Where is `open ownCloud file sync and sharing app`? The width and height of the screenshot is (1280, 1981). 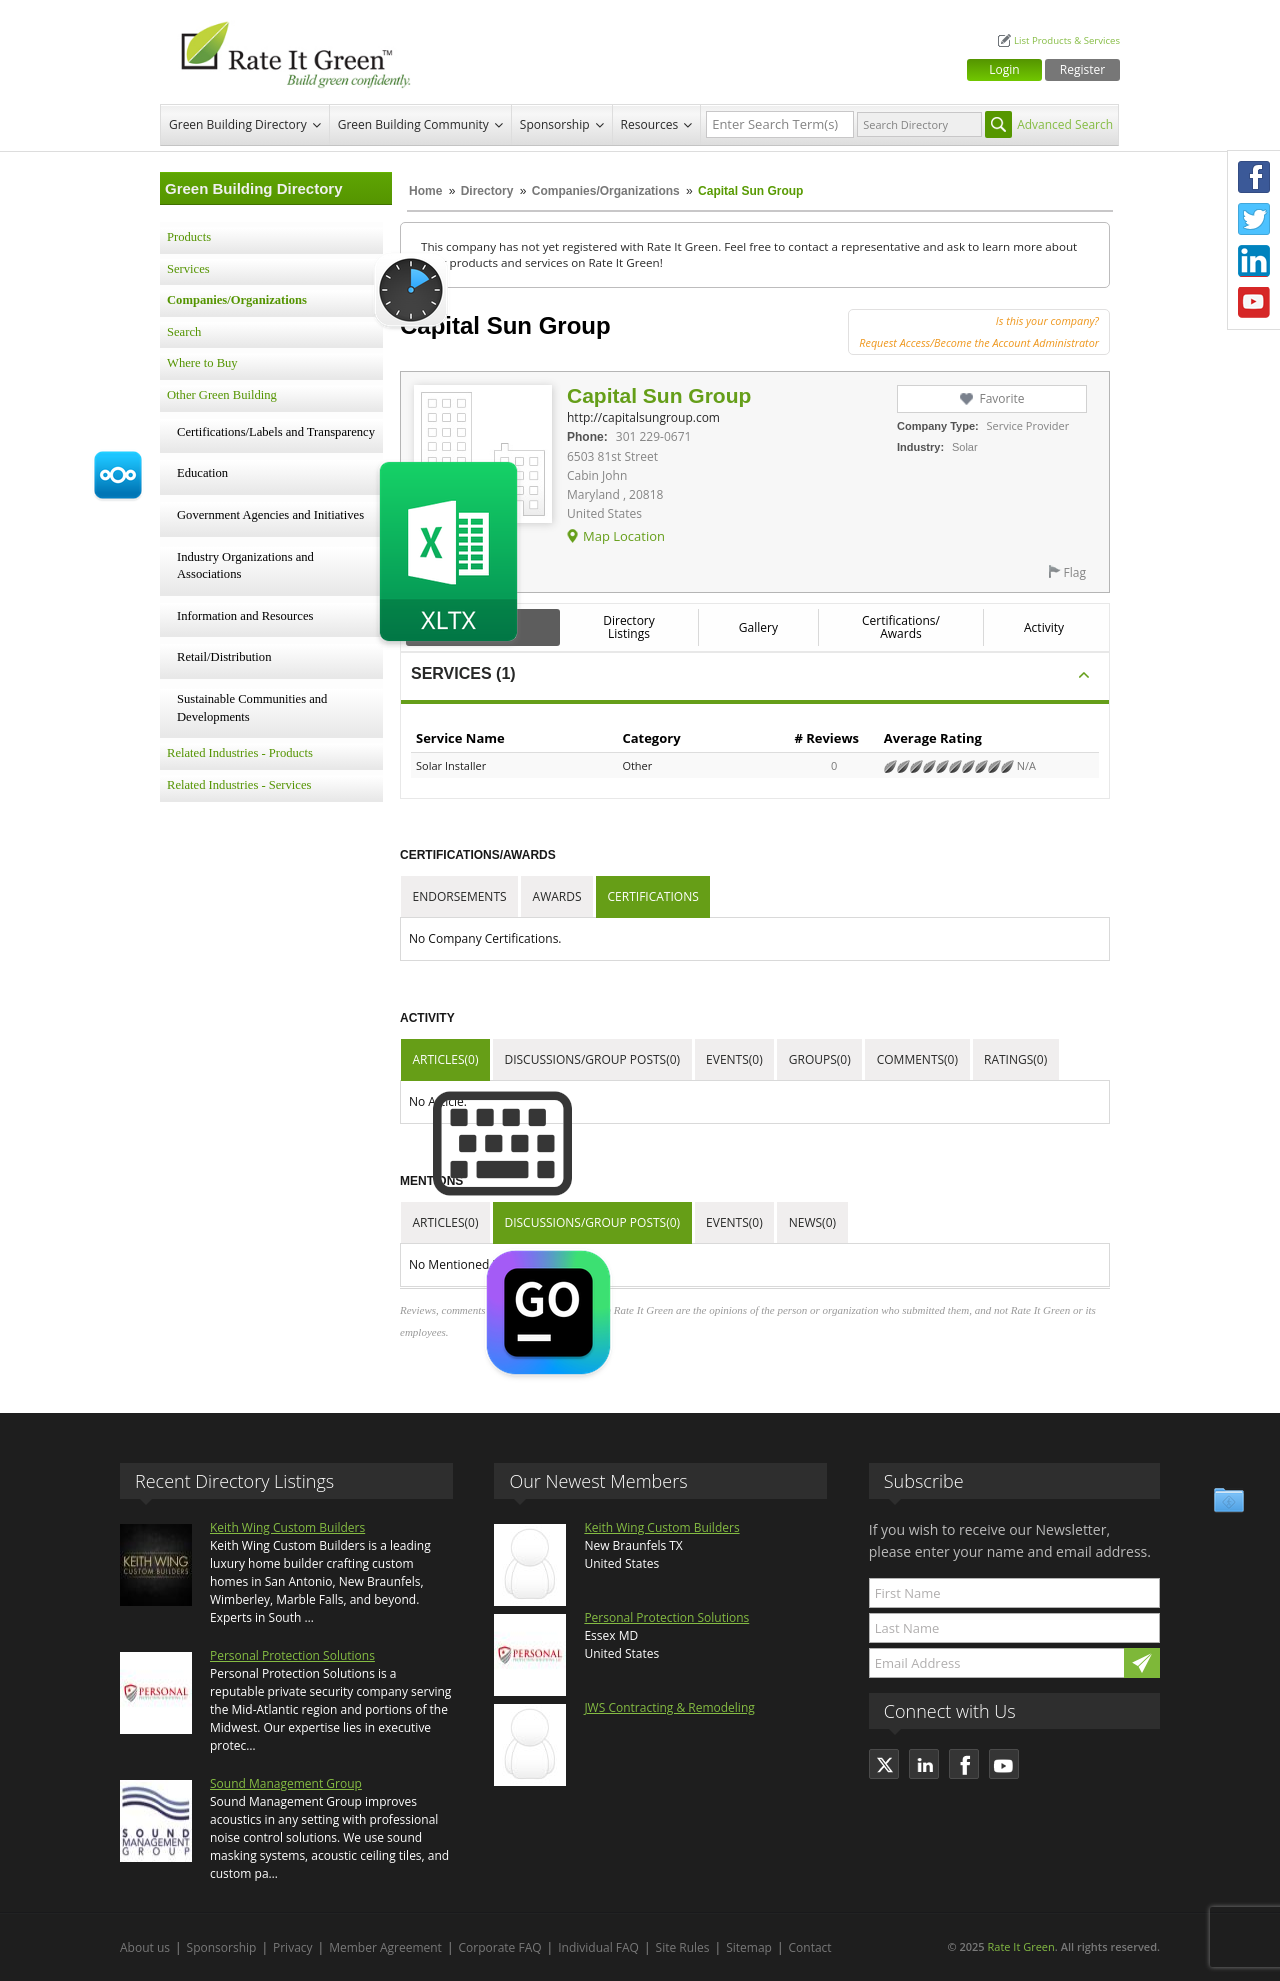 open ownCloud file sync and sharing app is located at coordinates (118, 475).